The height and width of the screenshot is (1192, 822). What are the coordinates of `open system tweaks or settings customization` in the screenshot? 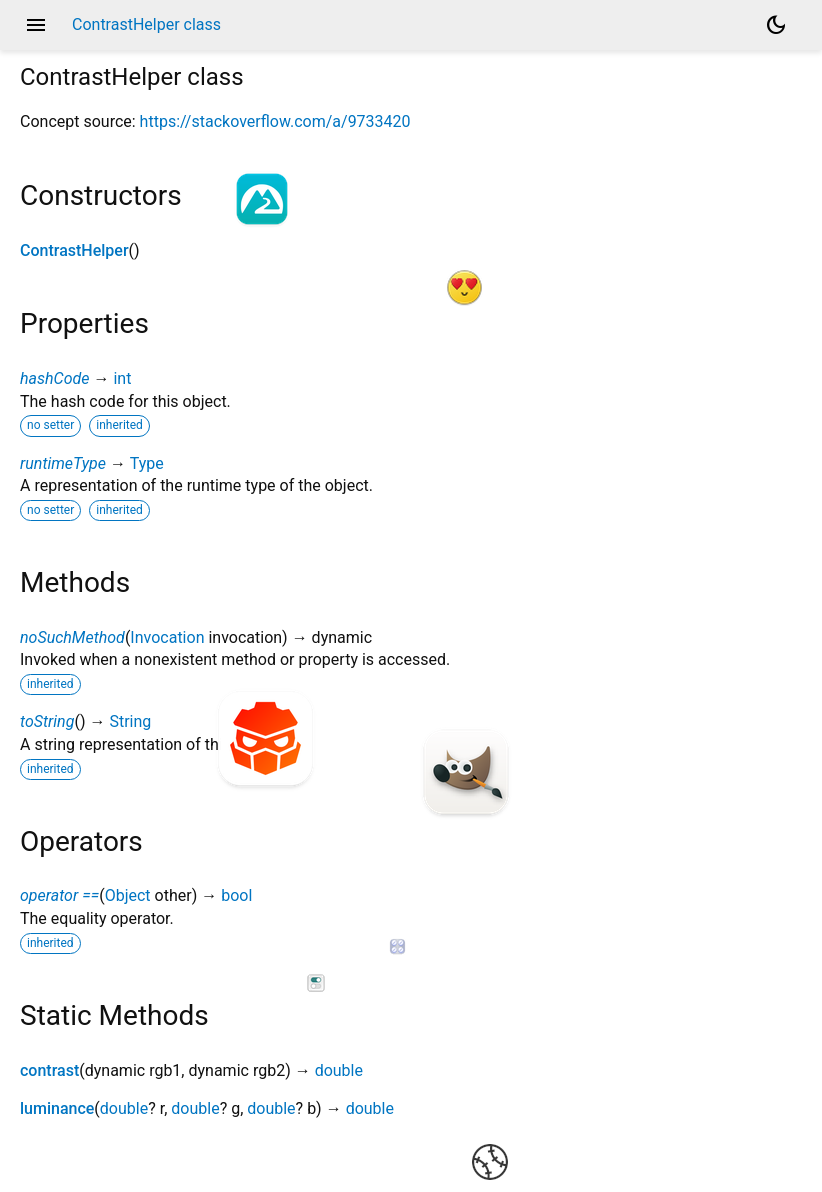 It's located at (316, 983).